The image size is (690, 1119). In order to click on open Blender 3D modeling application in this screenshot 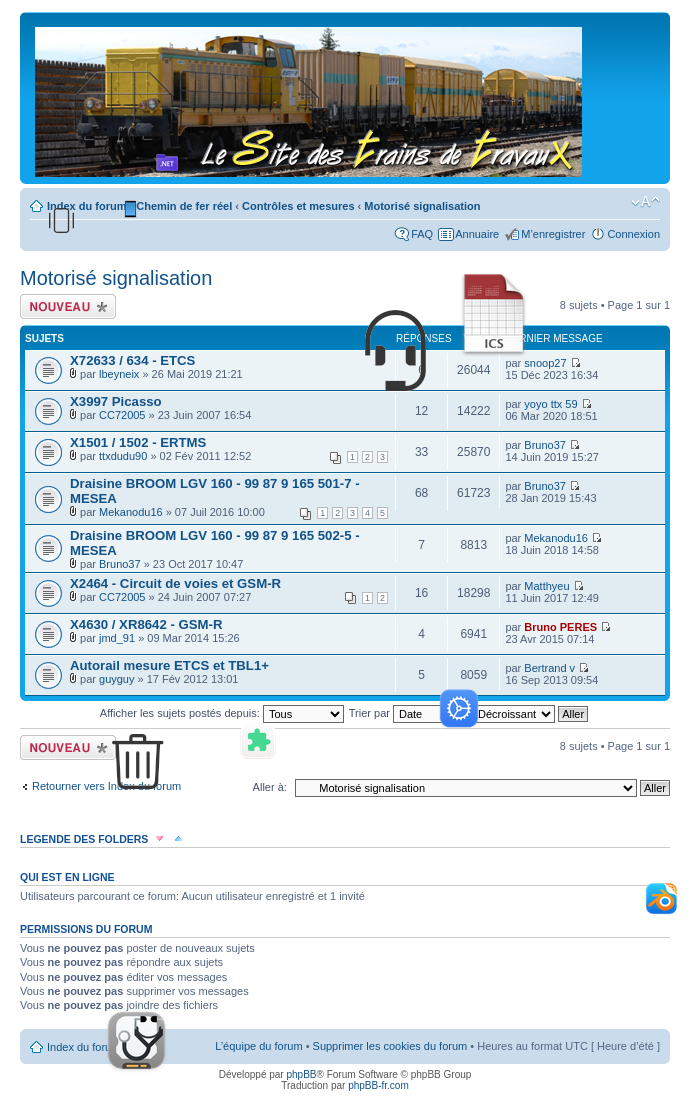, I will do `click(661, 898)`.